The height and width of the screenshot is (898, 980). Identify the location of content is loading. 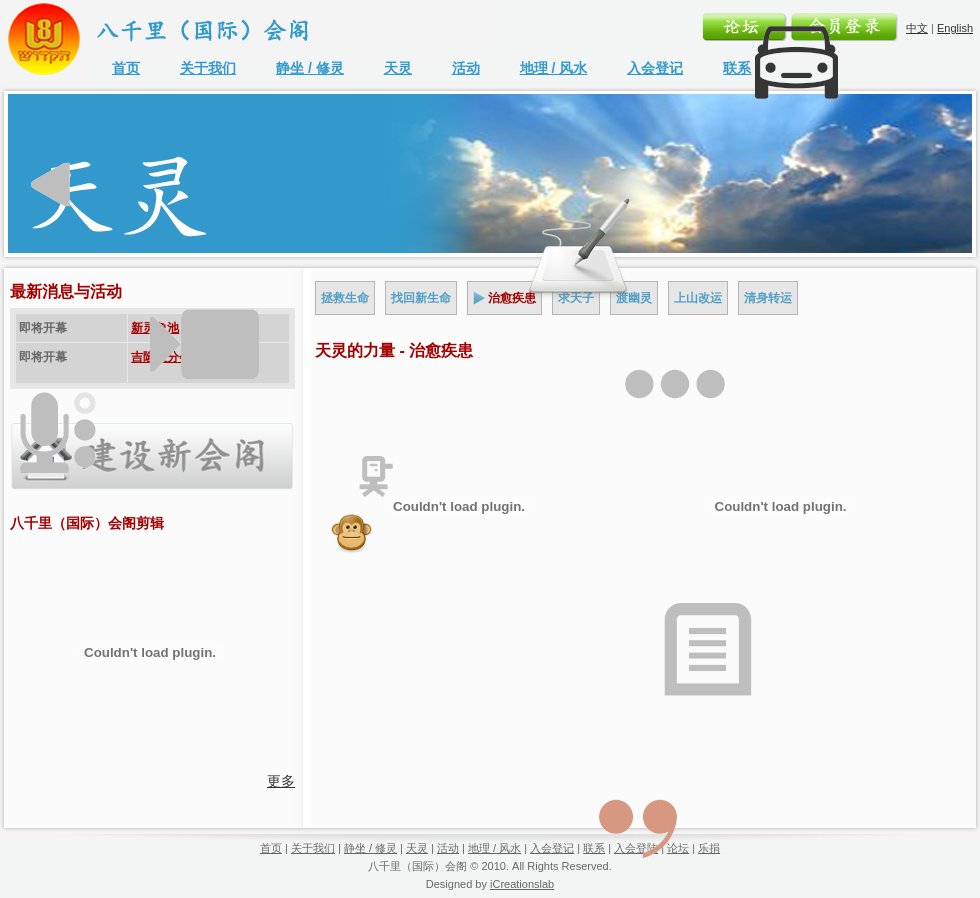
(675, 384).